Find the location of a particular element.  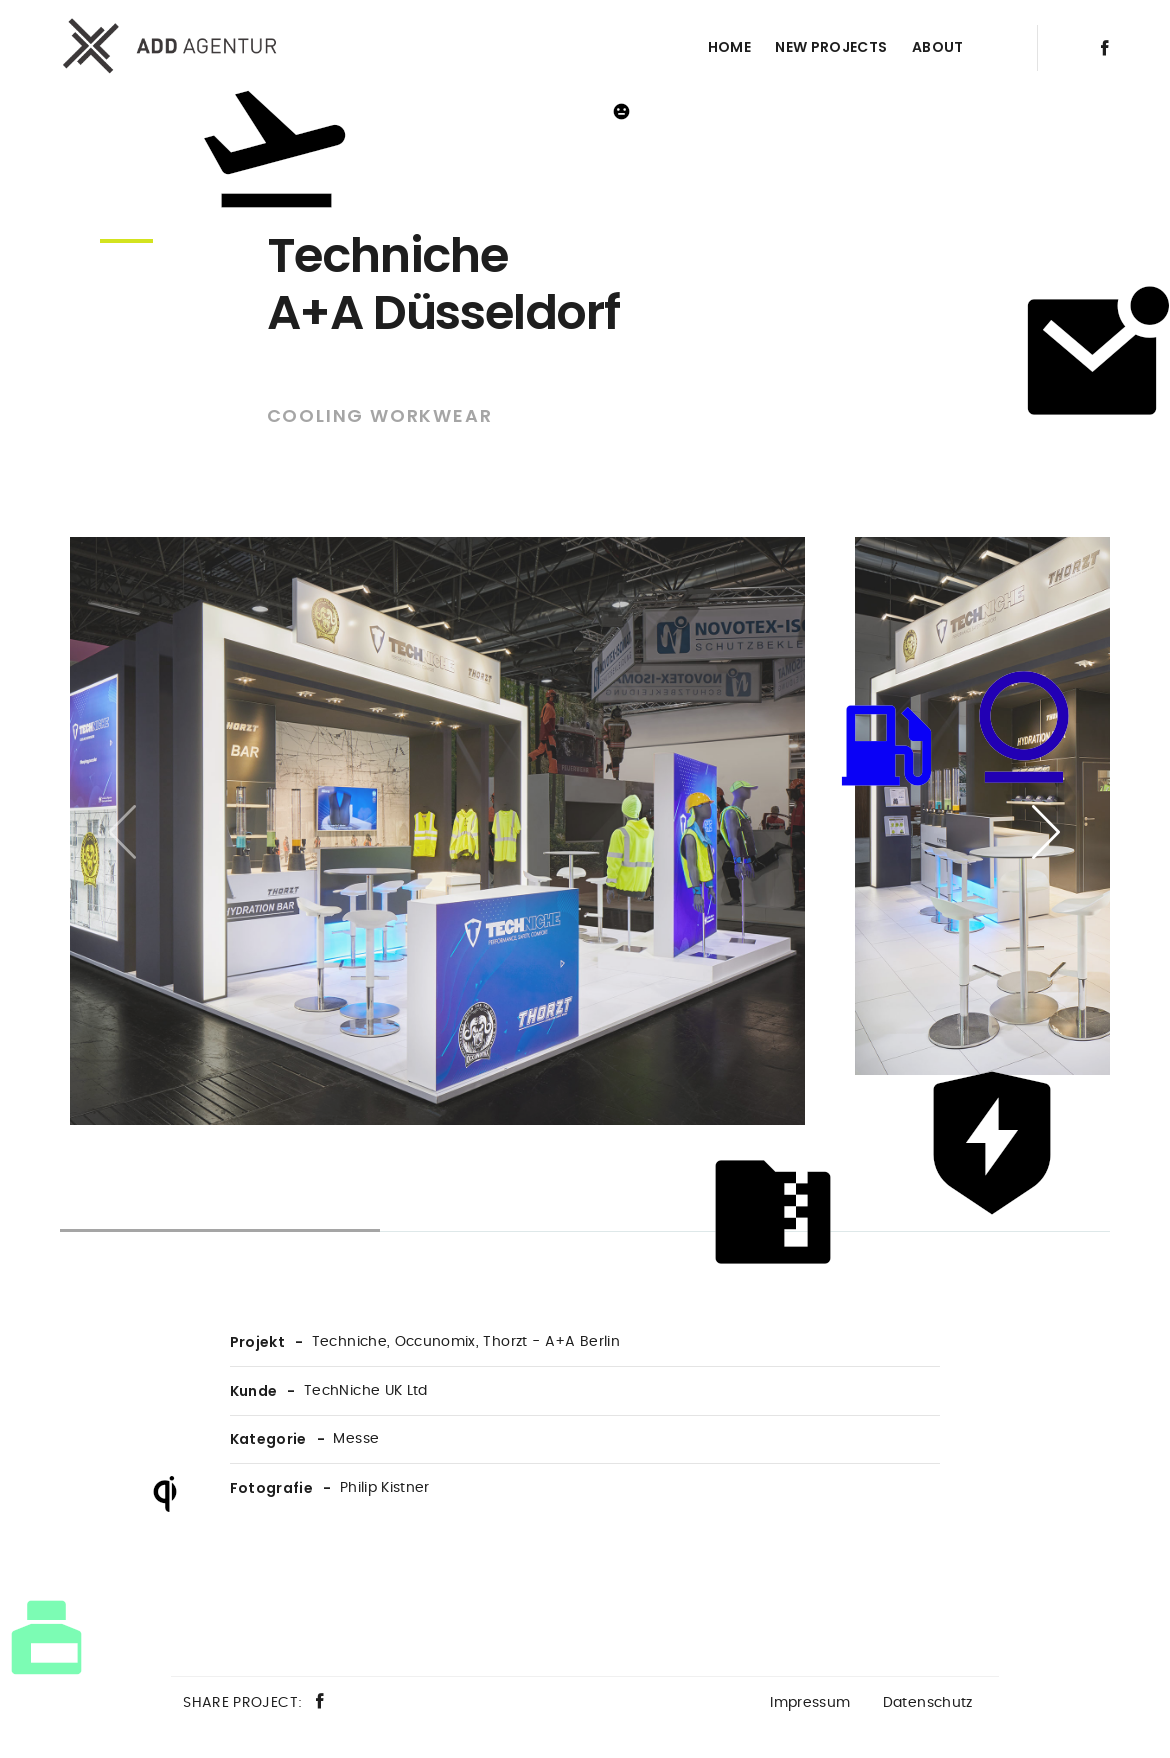

indicates active security protection or firewall enabled is located at coordinates (992, 1143).